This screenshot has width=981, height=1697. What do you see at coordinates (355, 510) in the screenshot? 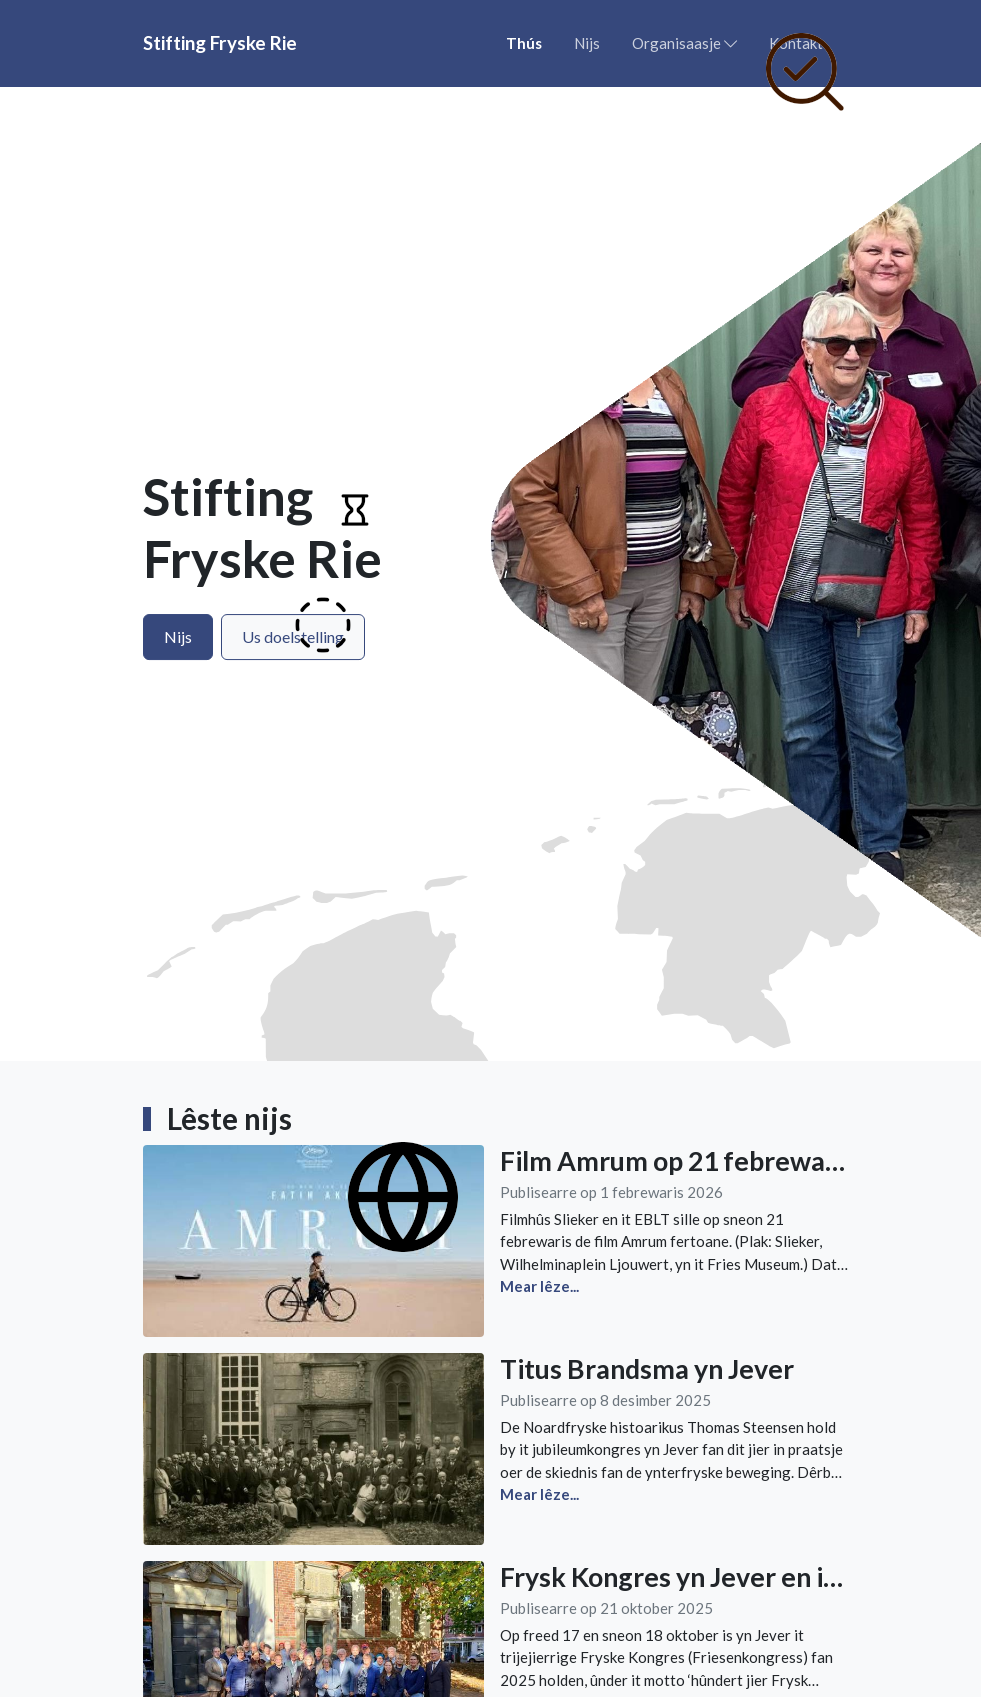
I see `indicates a process is in progress or loading` at bounding box center [355, 510].